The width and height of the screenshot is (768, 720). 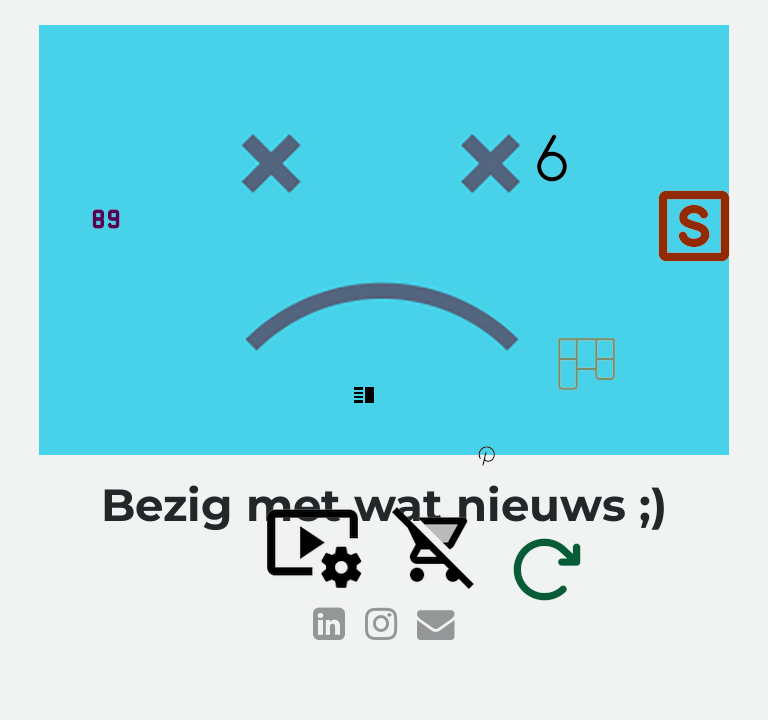 What do you see at coordinates (694, 226) in the screenshot?
I see `access Stripe payment settings` at bounding box center [694, 226].